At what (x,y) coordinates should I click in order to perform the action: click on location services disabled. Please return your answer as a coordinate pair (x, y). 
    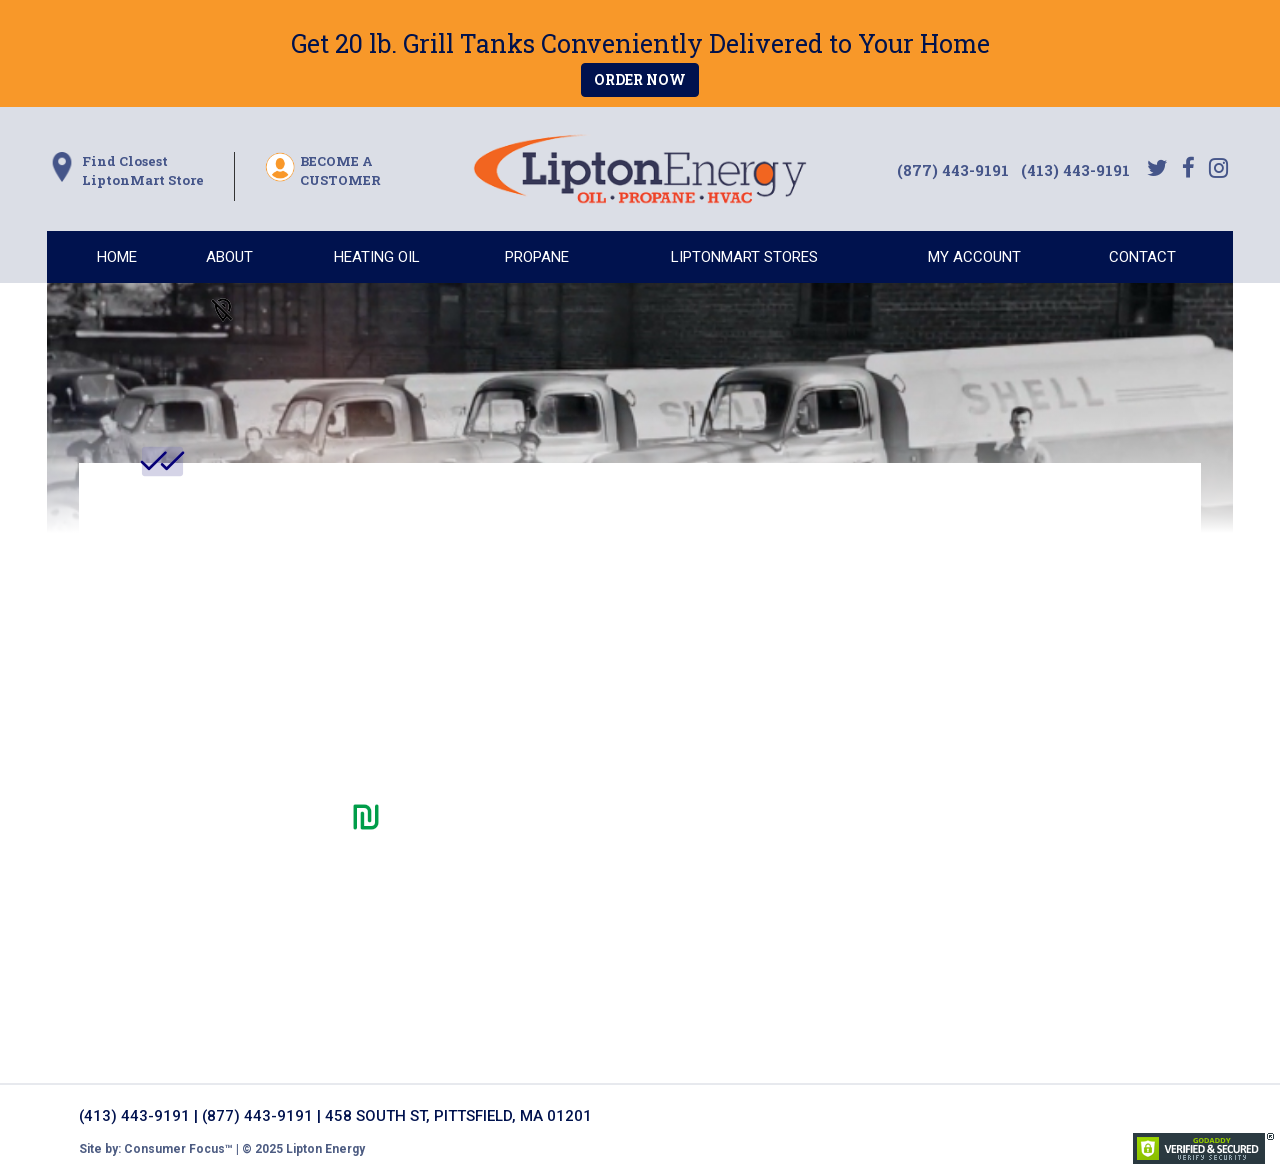
    Looking at the image, I should click on (223, 310).